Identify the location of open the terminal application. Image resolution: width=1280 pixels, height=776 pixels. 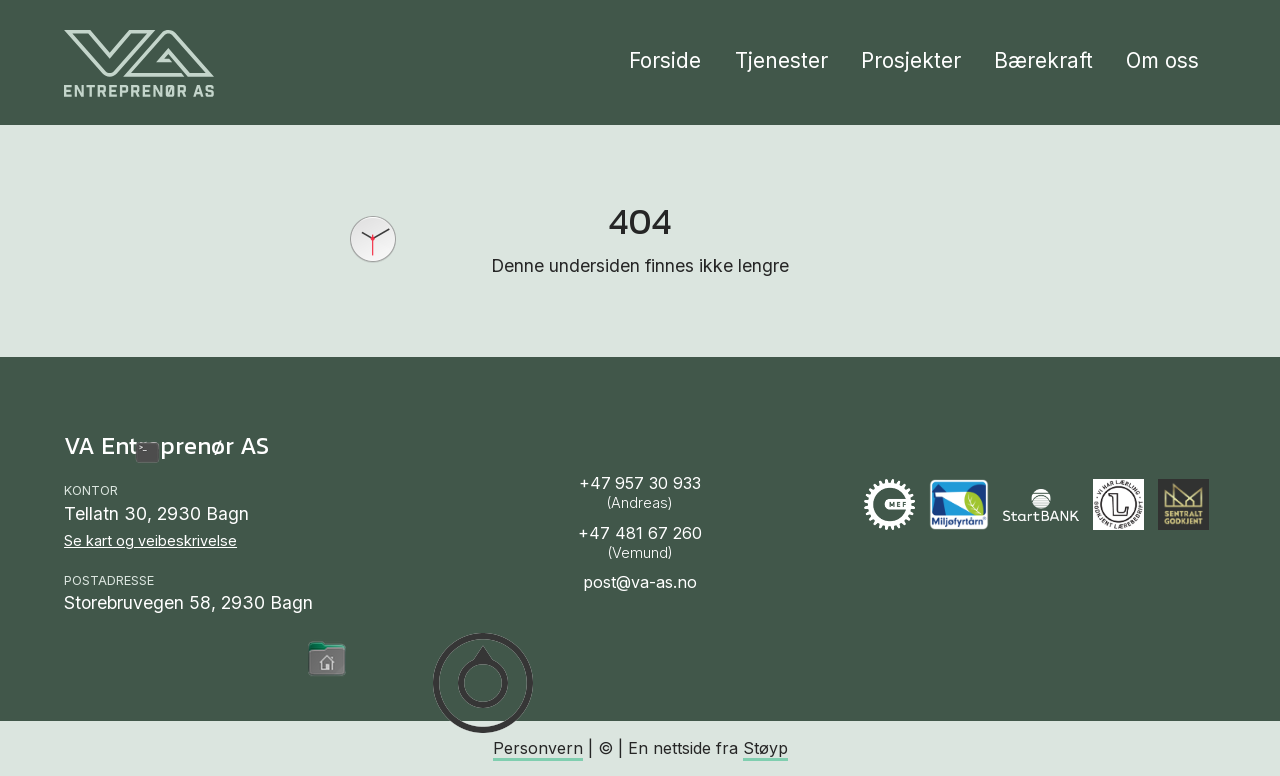
(147, 452).